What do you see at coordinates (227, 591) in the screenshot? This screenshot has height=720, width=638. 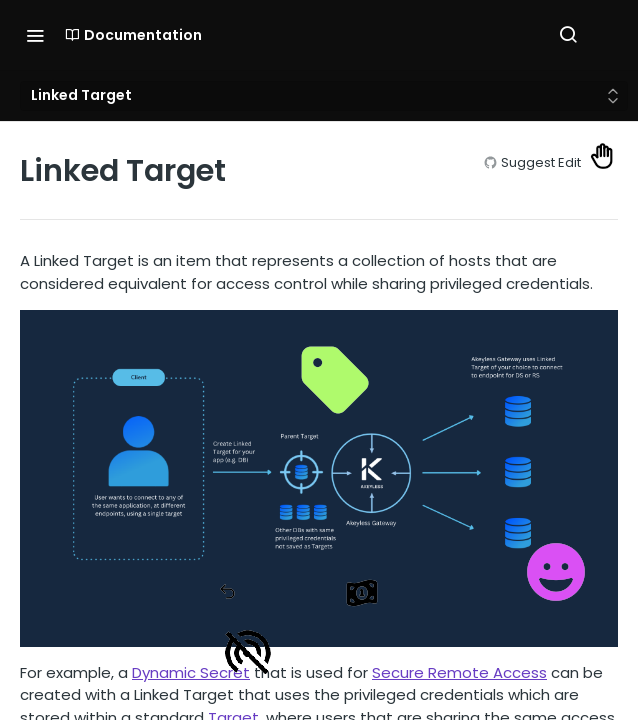 I see `undo the last action` at bounding box center [227, 591].